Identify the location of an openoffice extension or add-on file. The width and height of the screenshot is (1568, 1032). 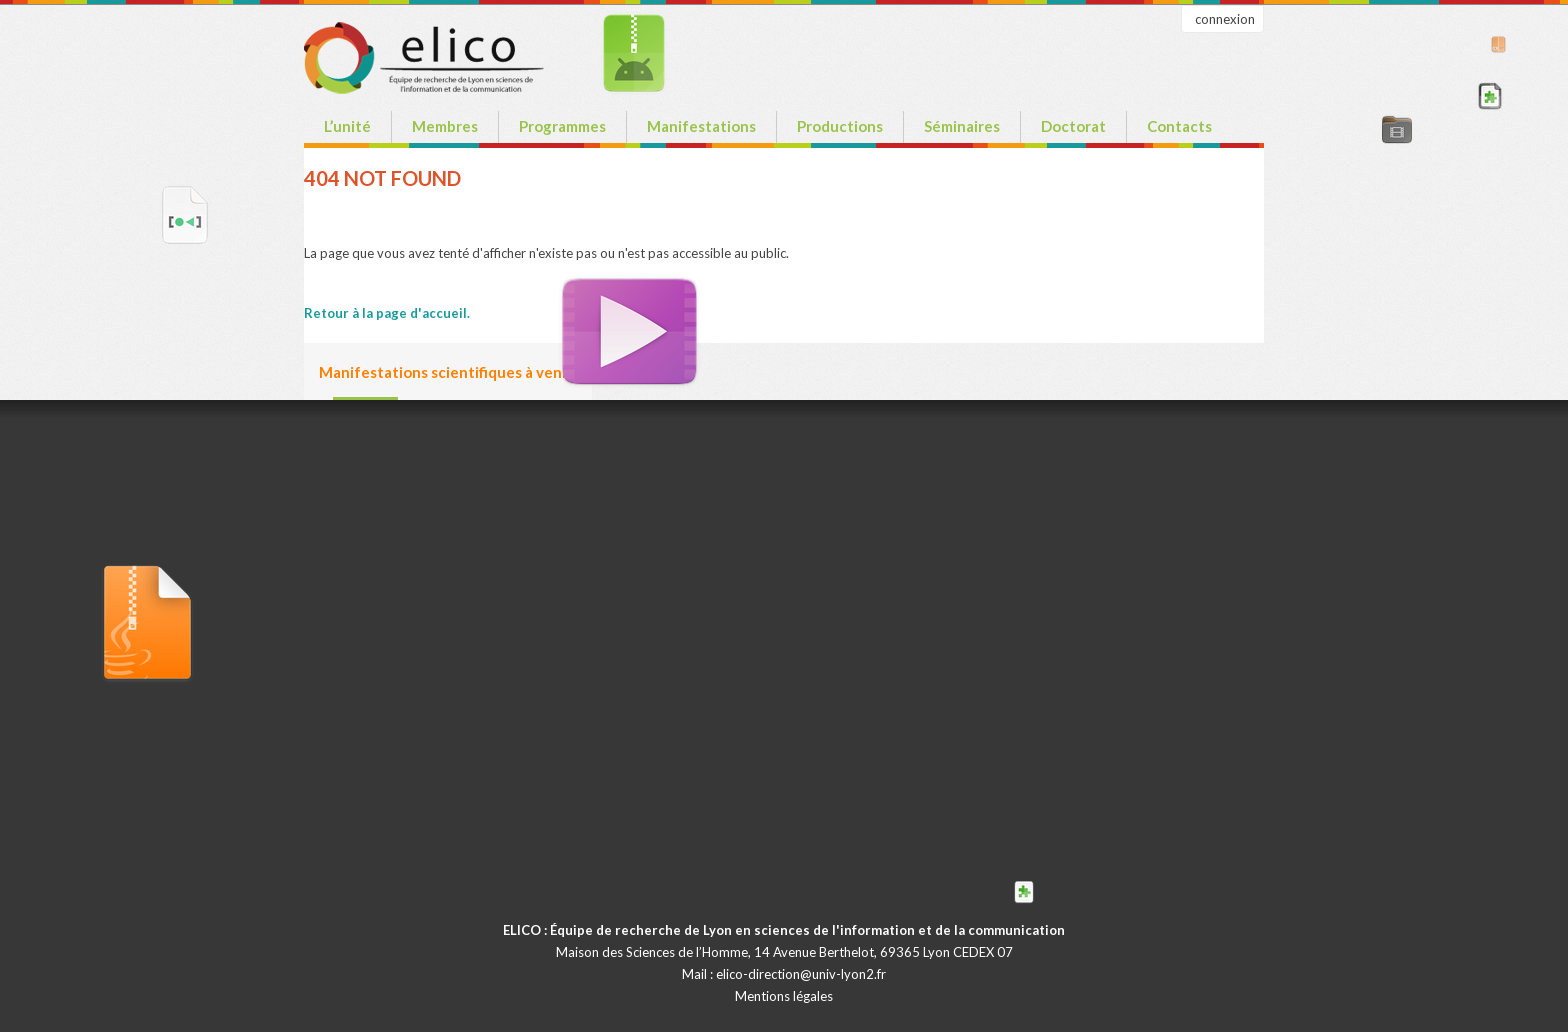
(1490, 96).